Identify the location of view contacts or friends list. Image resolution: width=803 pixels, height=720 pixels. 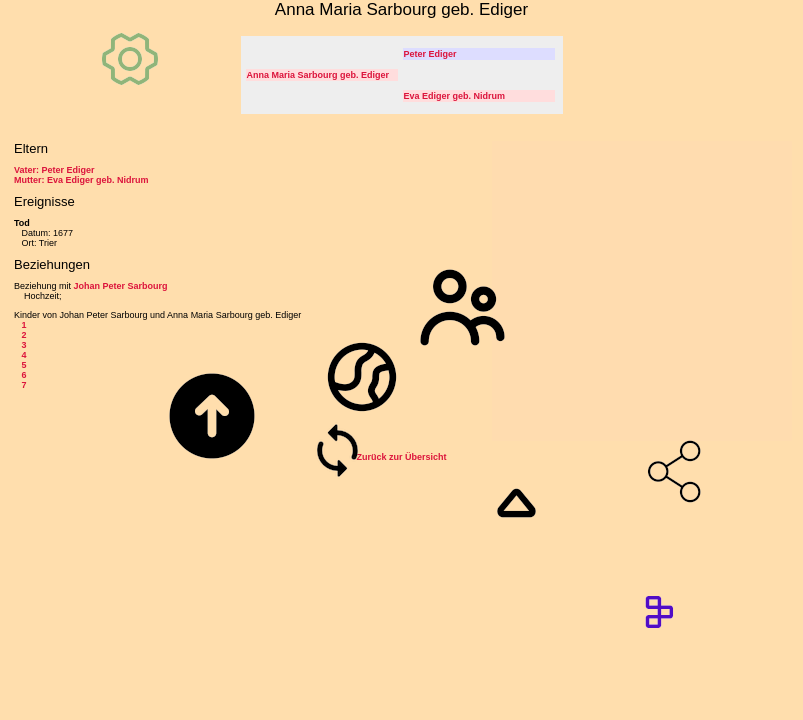
(462, 307).